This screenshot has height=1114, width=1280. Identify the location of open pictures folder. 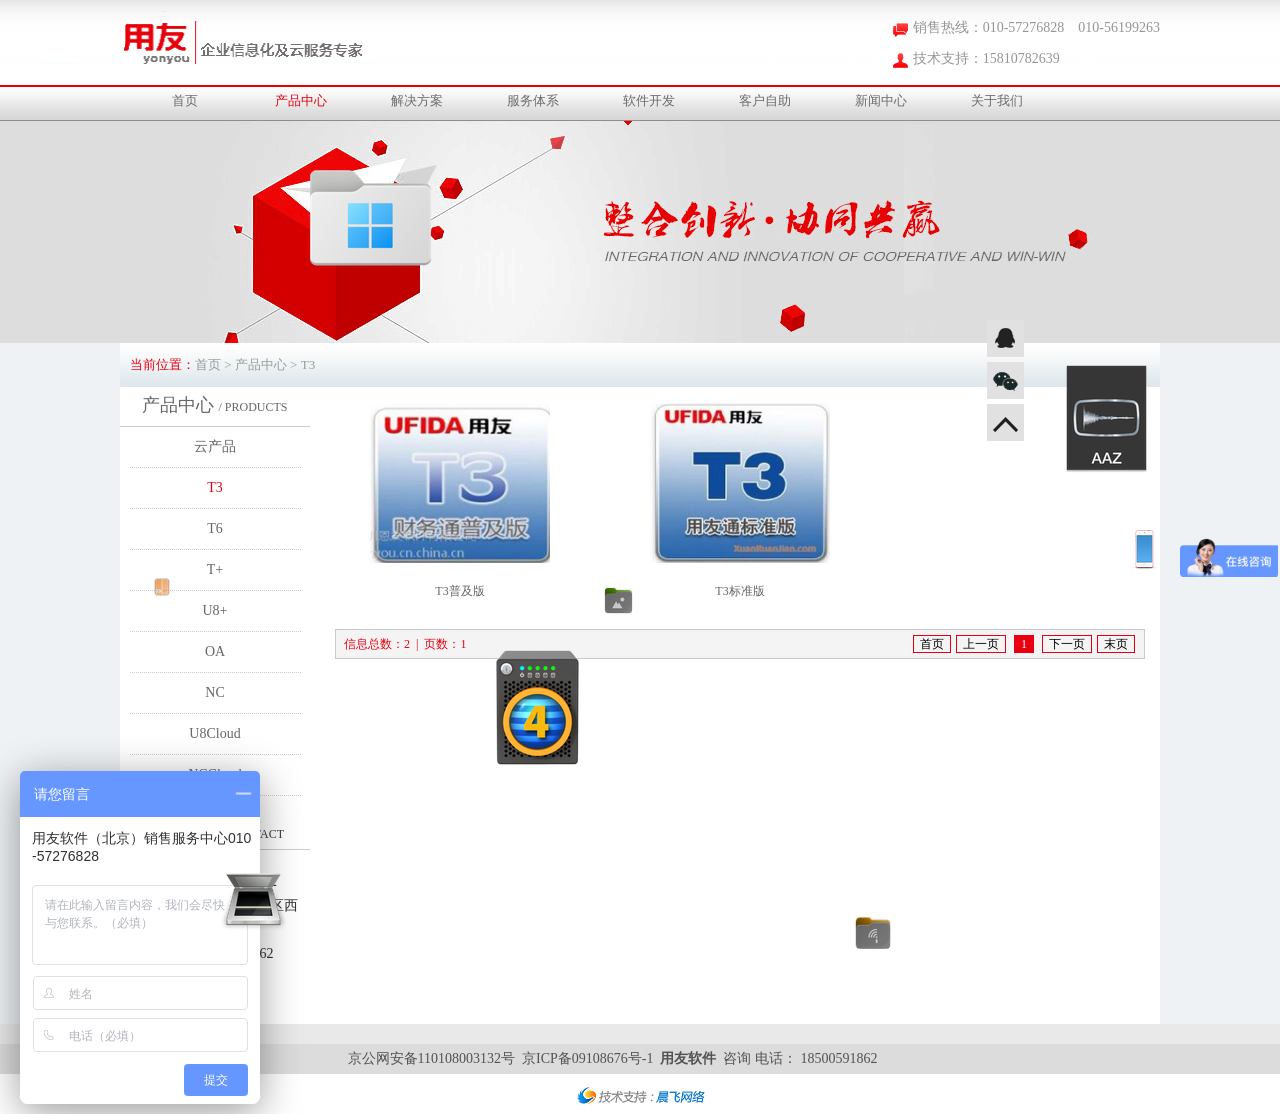
(618, 600).